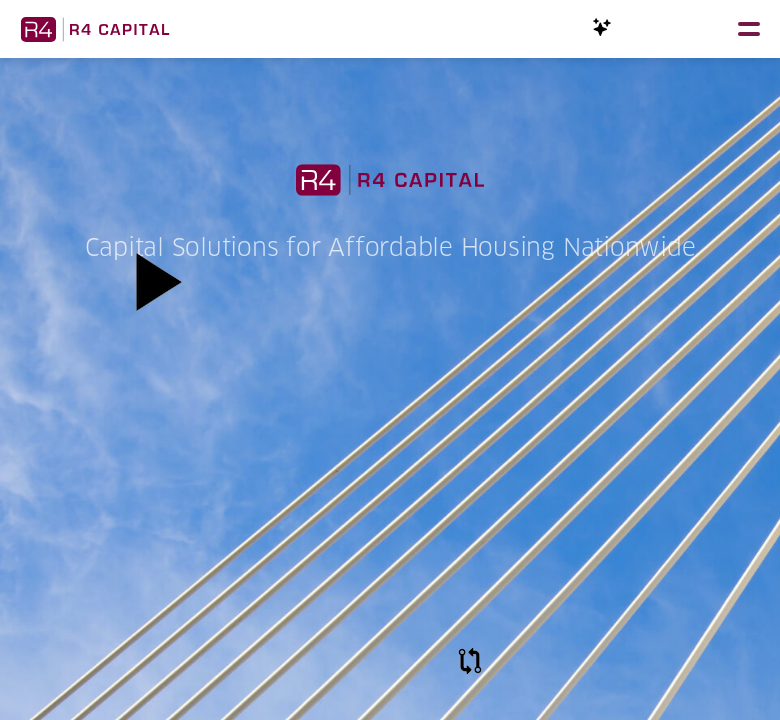 Image resolution: width=780 pixels, height=720 pixels. What do you see at coordinates (470, 661) in the screenshot?
I see `compare branches or commits in version control` at bounding box center [470, 661].